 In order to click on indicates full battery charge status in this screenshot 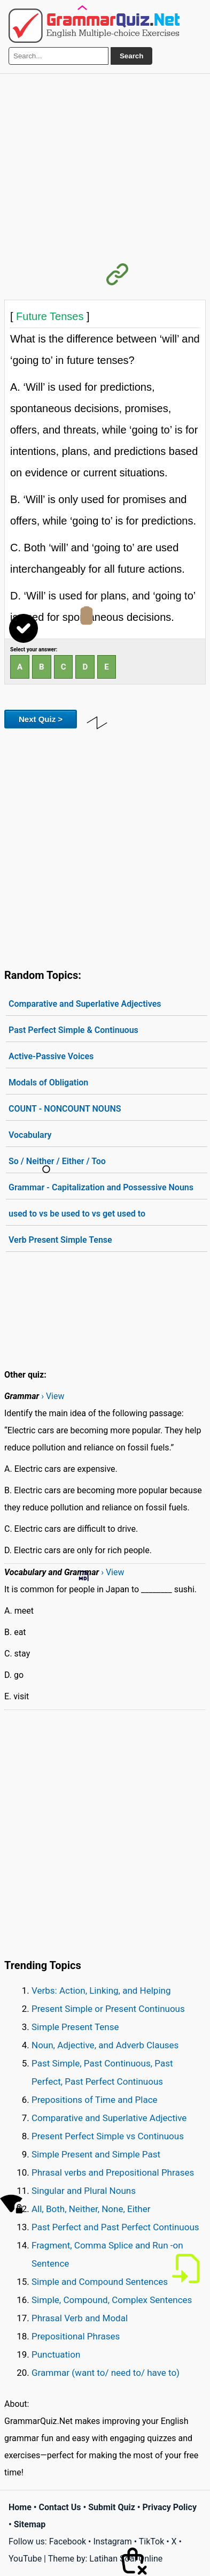, I will do `click(87, 615)`.